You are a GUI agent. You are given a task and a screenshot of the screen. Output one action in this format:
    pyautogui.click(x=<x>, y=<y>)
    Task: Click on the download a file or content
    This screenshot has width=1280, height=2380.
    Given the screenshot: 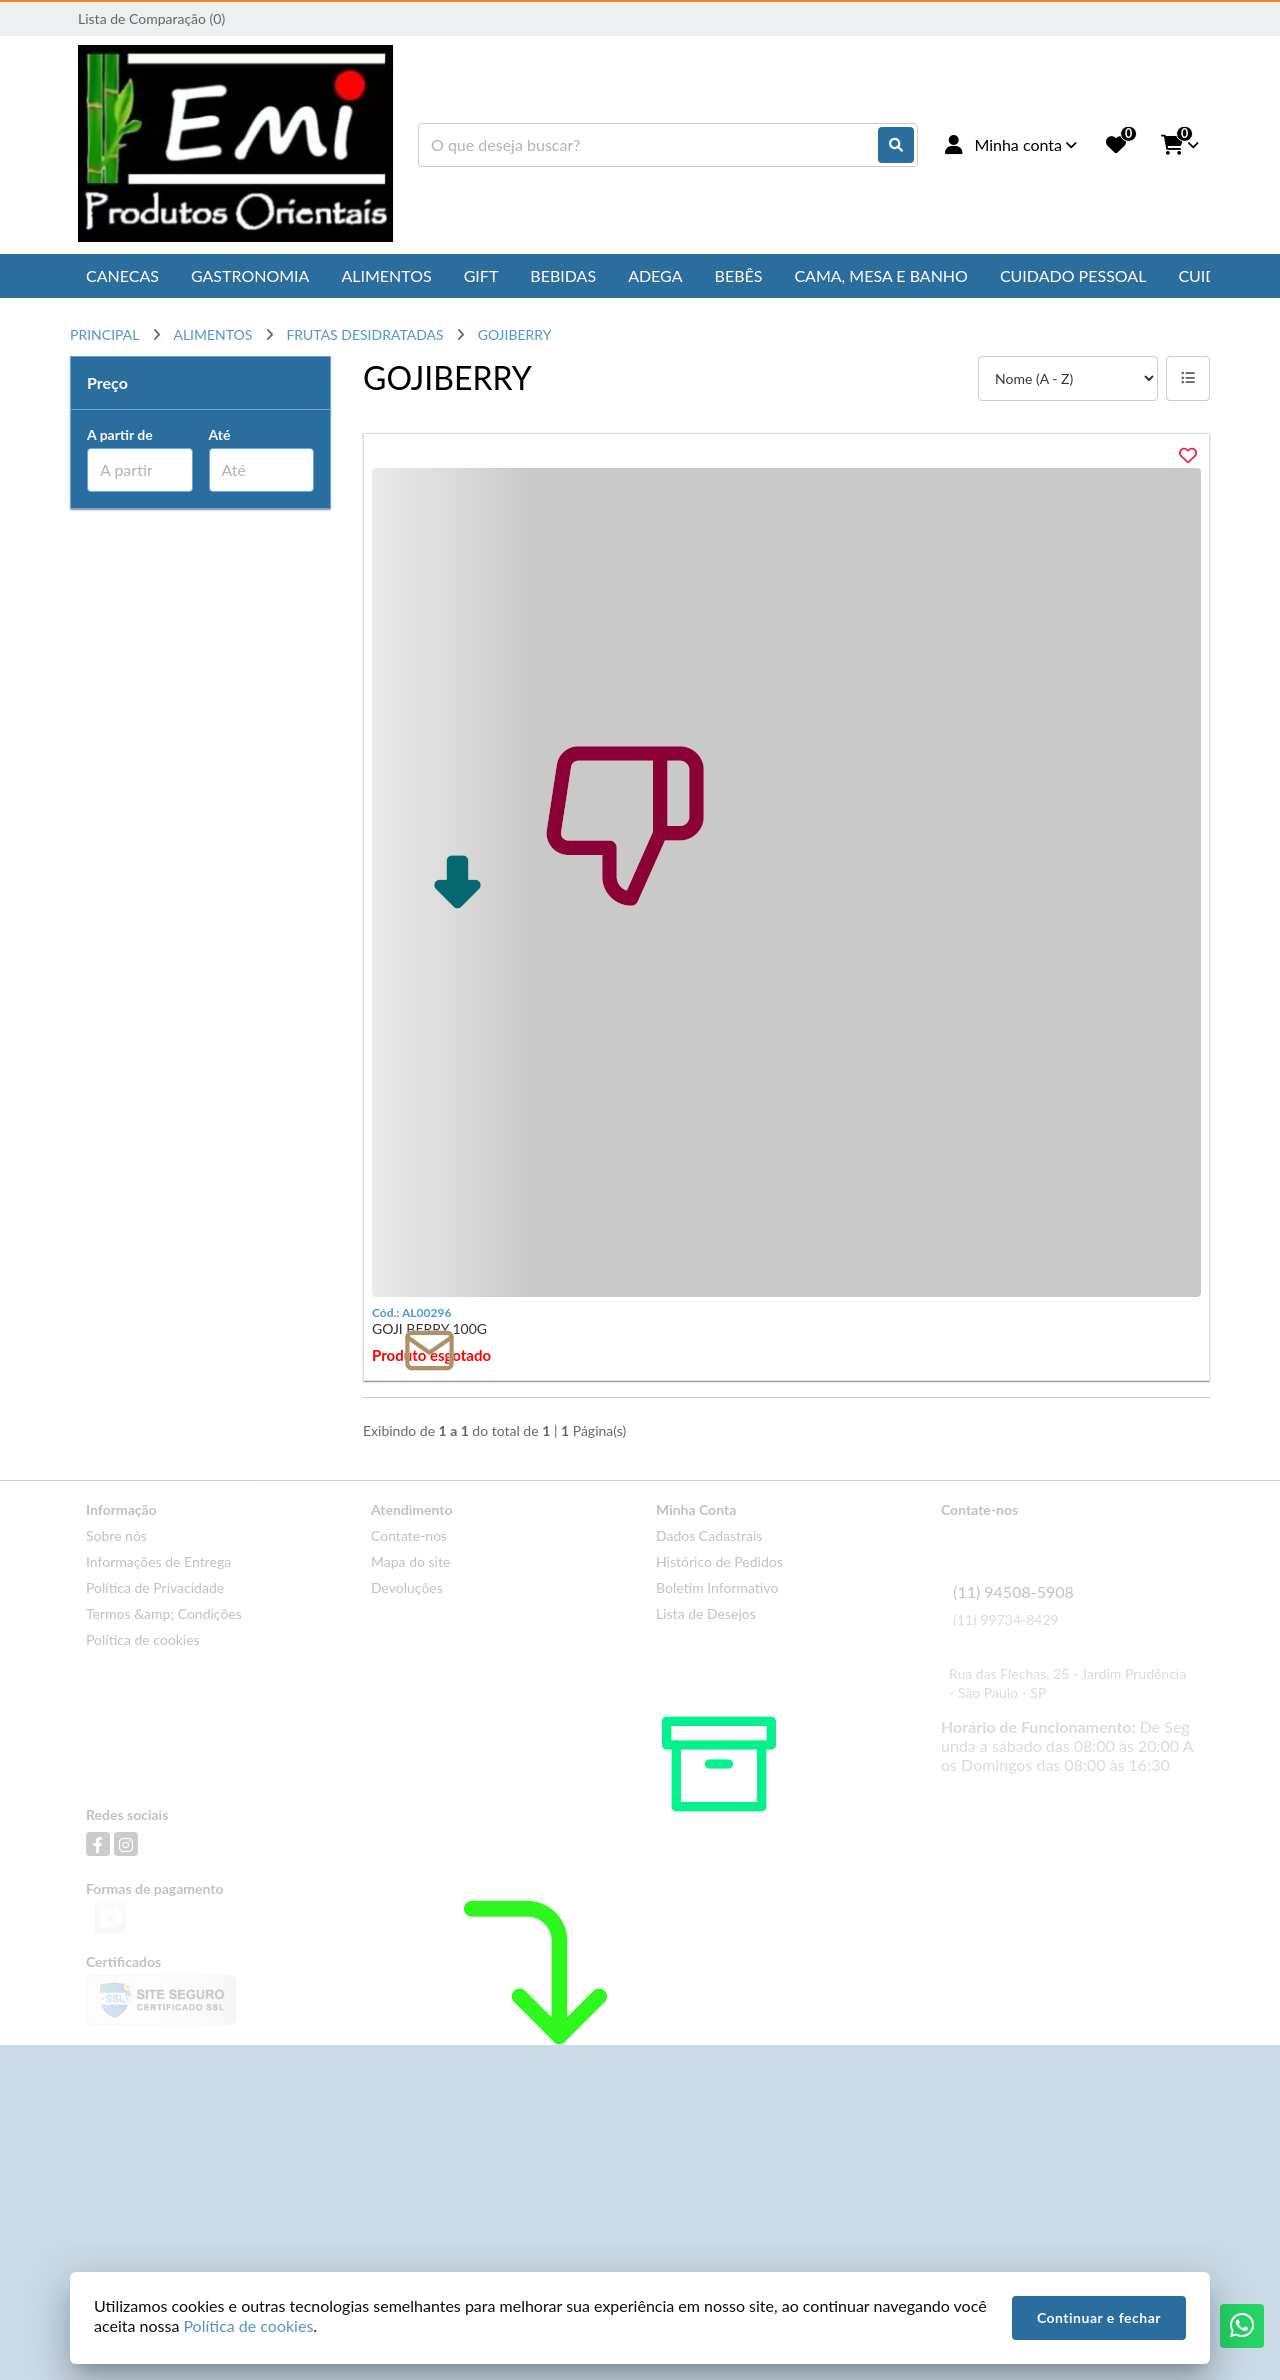 What is the action you would take?
    pyautogui.click(x=457, y=882)
    